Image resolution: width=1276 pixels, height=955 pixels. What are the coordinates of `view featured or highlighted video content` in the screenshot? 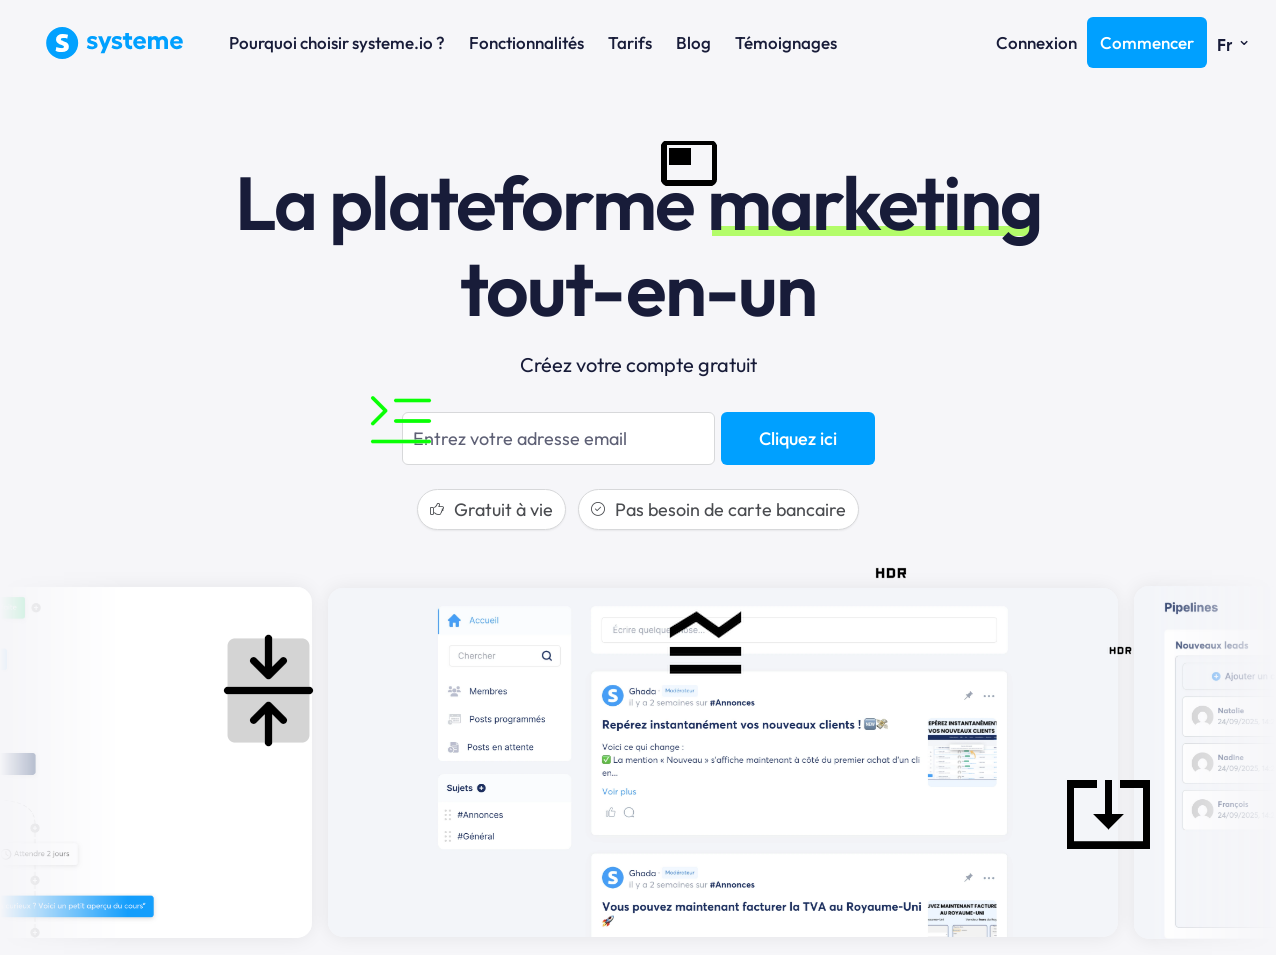 It's located at (689, 163).